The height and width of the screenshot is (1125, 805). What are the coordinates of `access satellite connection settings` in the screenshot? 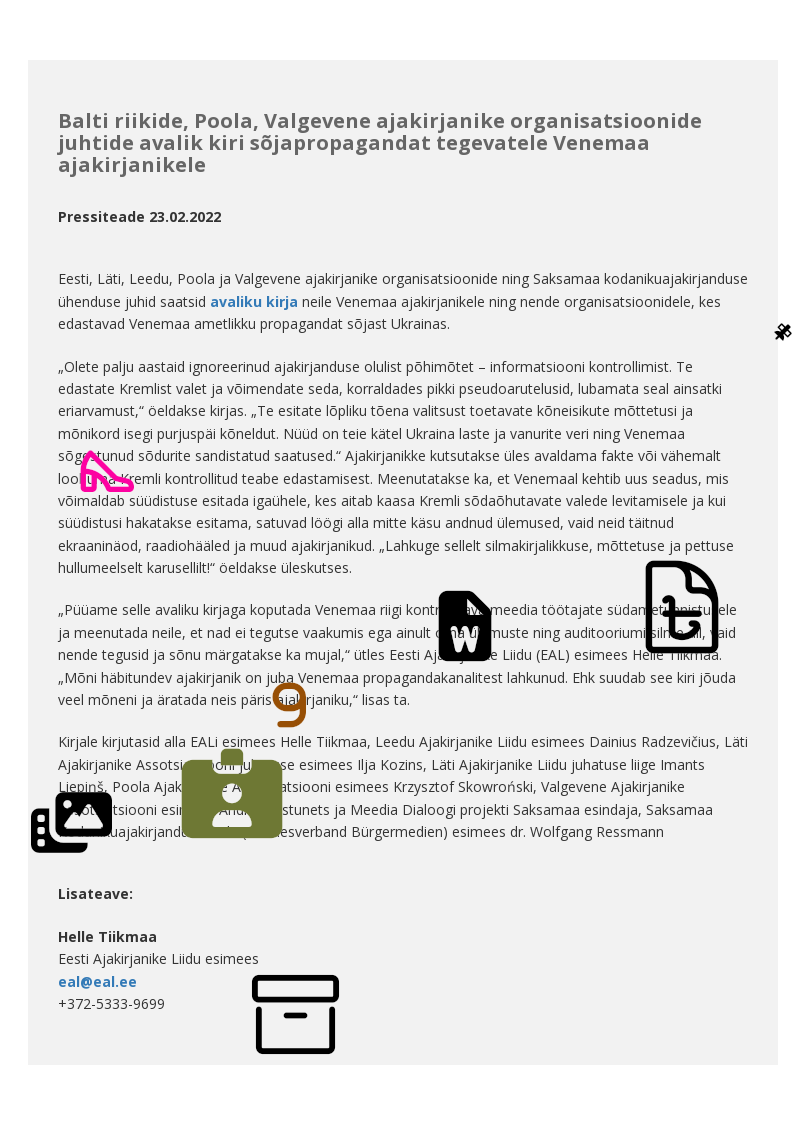 It's located at (783, 332).